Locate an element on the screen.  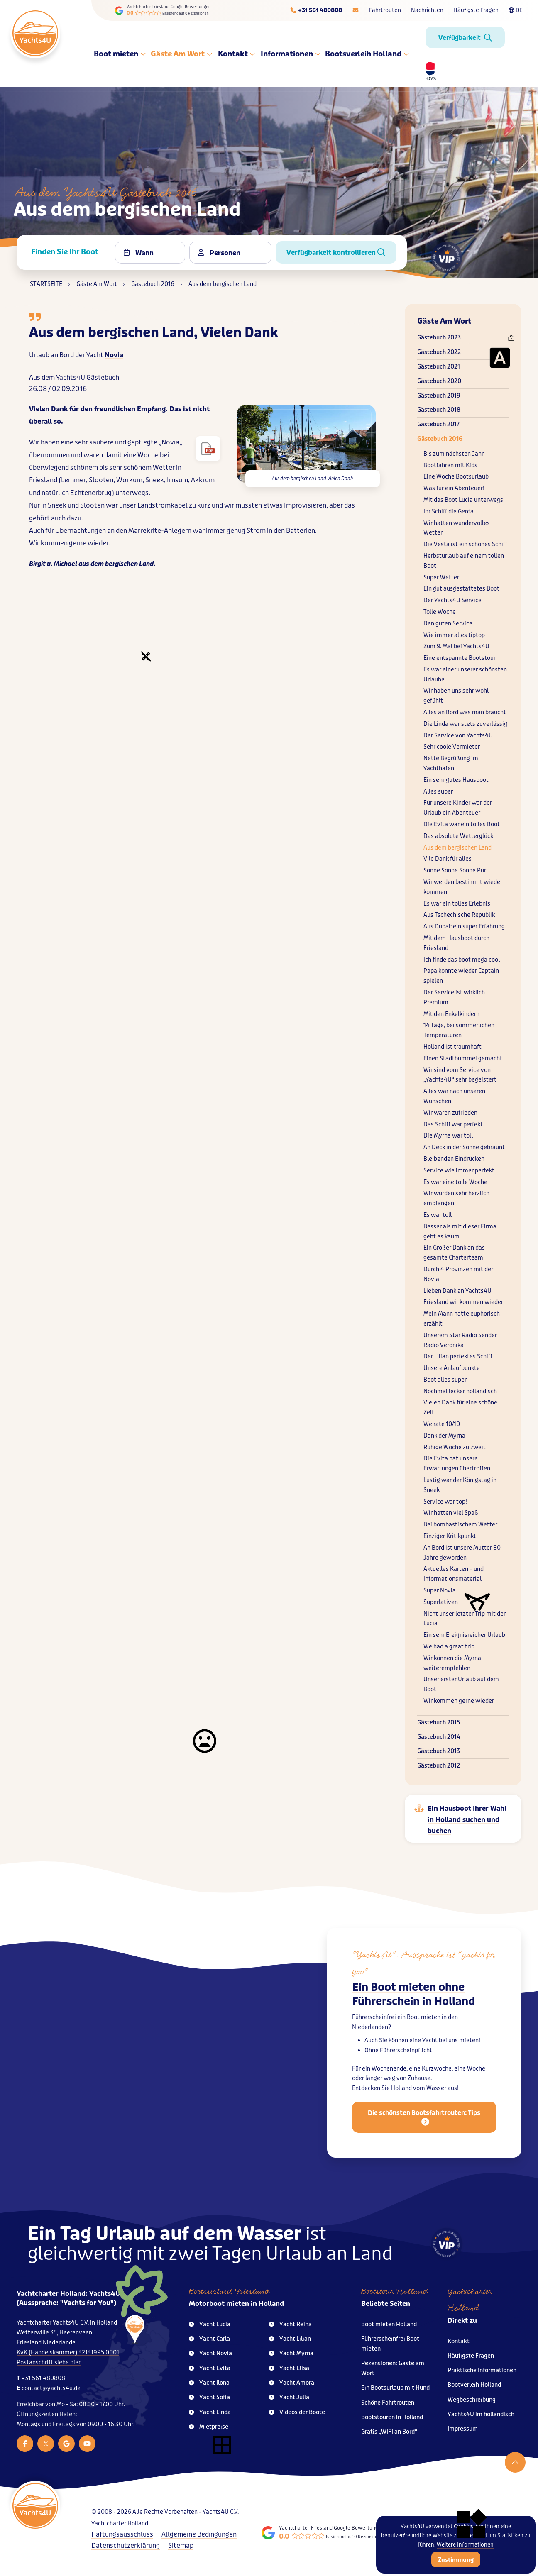
download or install a new font is located at coordinates (500, 358).